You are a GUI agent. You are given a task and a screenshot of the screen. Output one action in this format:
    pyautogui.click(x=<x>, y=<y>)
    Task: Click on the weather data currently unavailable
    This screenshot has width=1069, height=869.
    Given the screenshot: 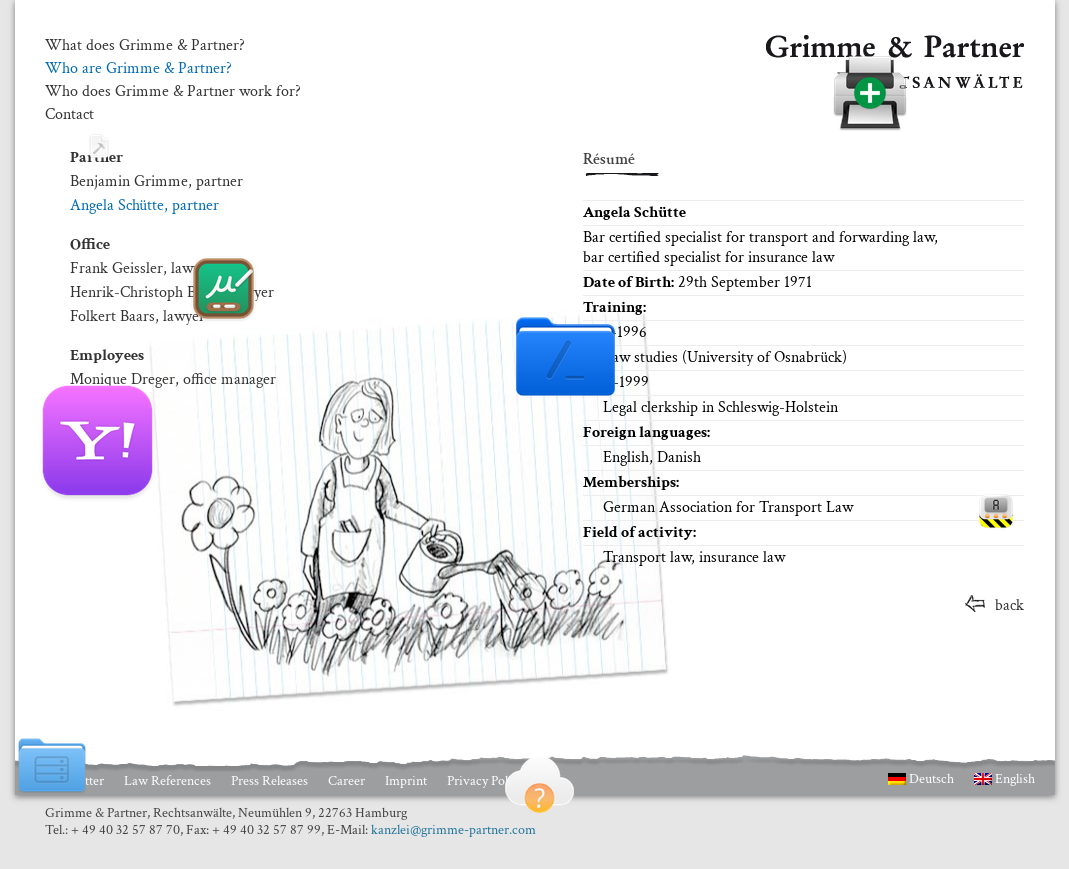 What is the action you would take?
    pyautogui.click(x=539, y=784)
    